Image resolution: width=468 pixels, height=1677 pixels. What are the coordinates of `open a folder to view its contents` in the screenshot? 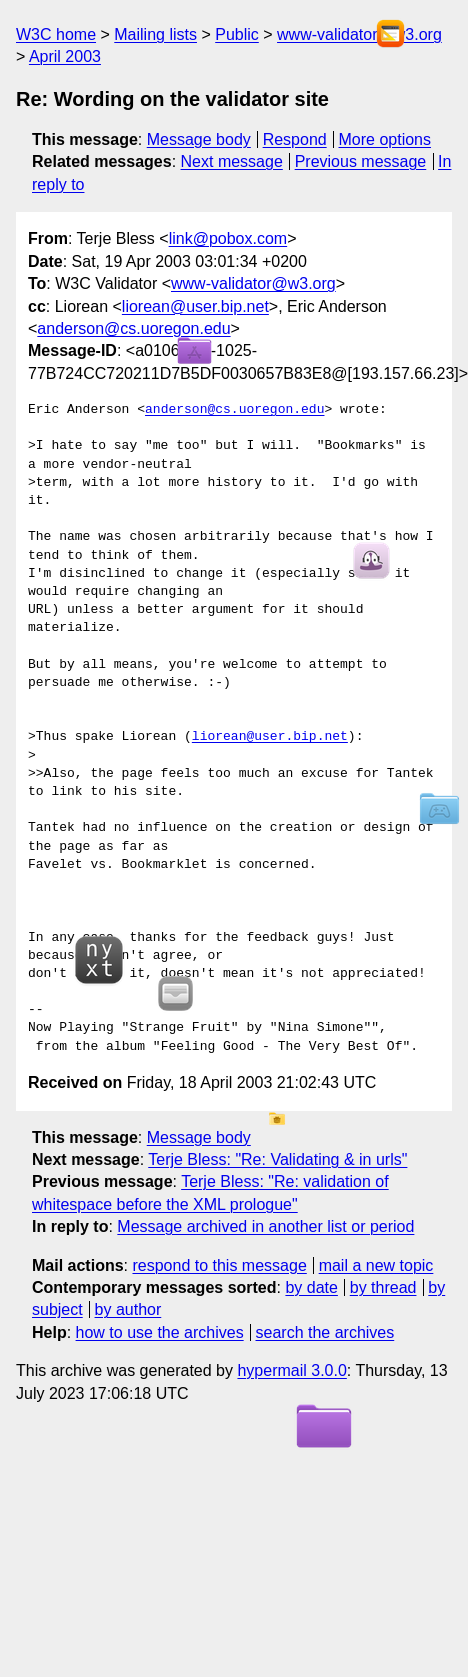 It's located at (324, 1426).